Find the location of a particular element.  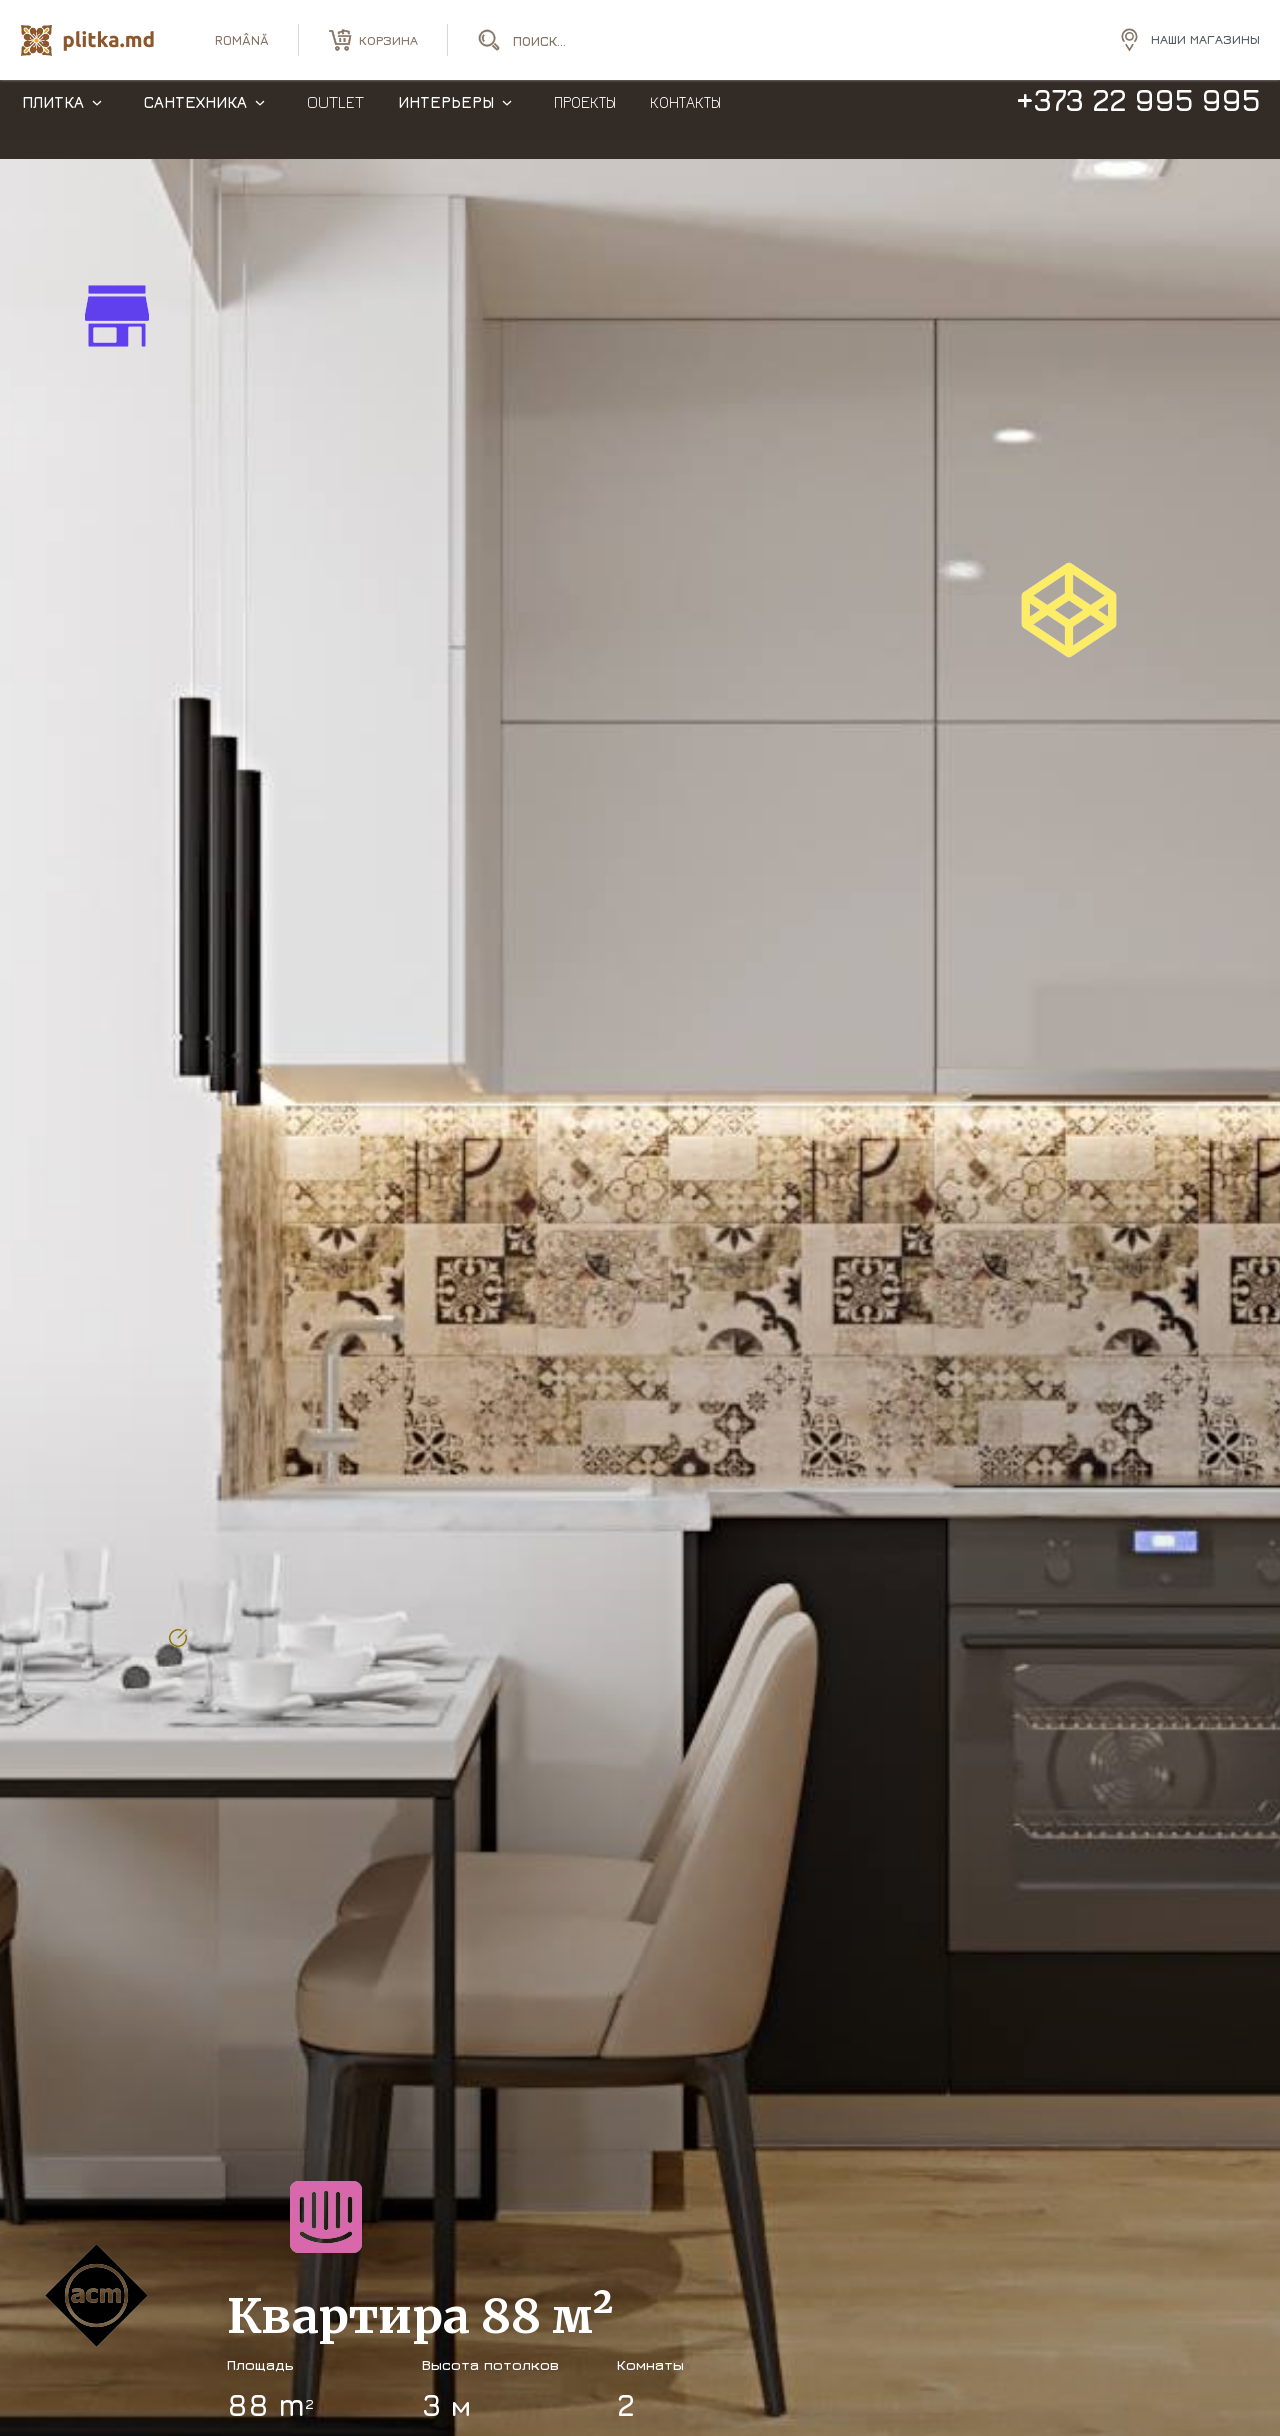

open the home assistant community store is located at coordinates (117, 316).